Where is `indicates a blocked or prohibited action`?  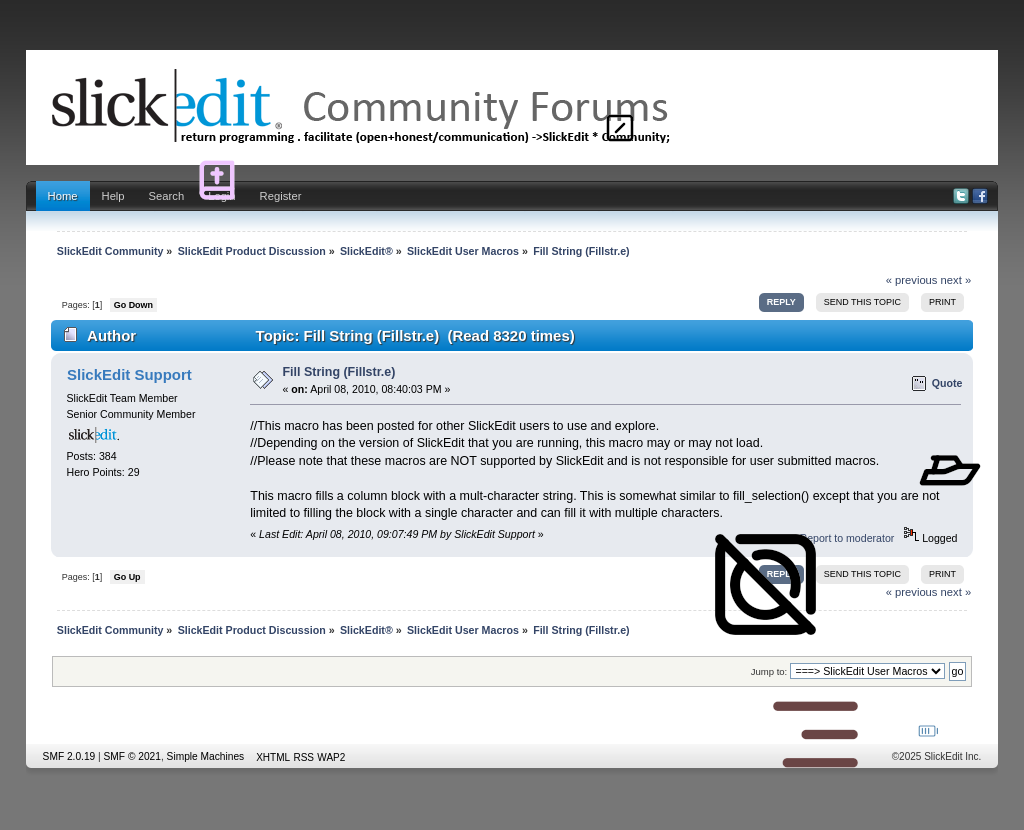
indicates a blocked or prohibited action is located at coordinates (620, 128).